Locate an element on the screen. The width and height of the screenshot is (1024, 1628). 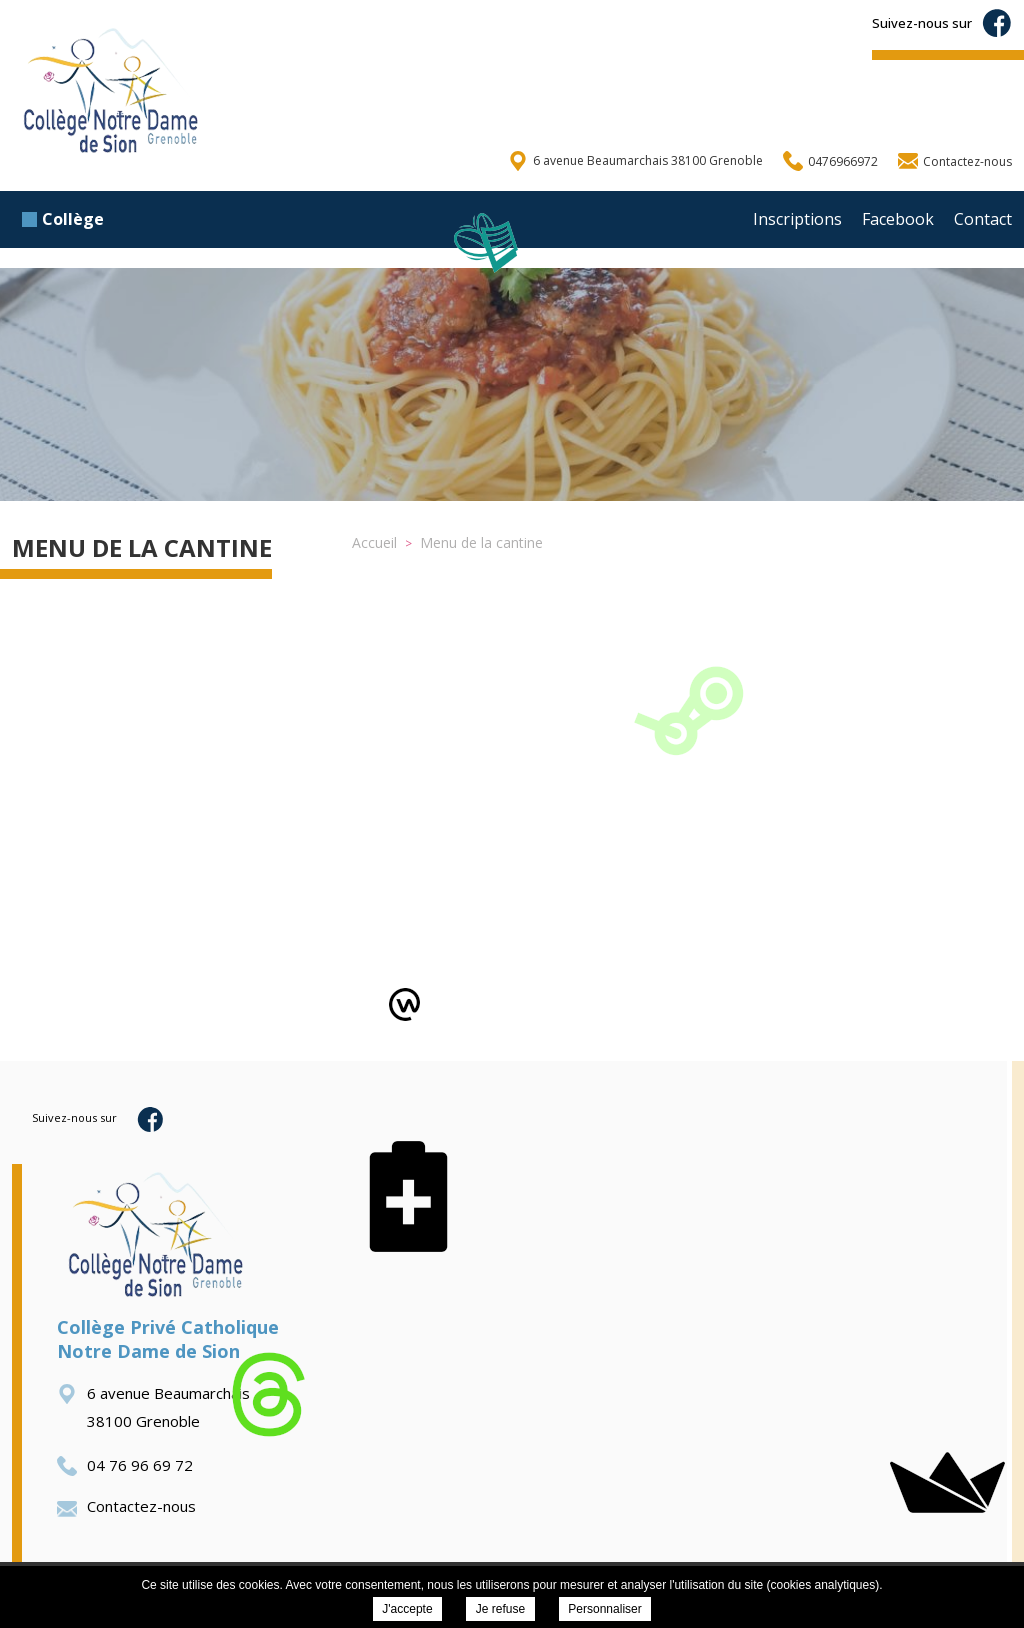
taxbuzz company logo is located at coordinates (486, 243).